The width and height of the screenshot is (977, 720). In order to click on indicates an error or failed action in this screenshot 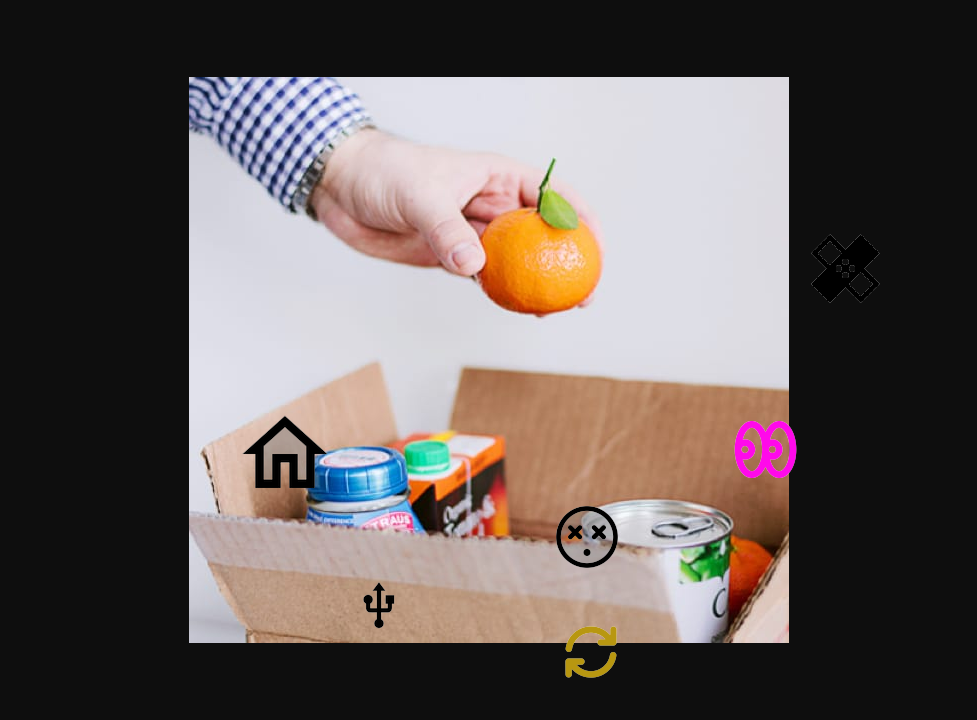, I will do `click(587, 537)`.